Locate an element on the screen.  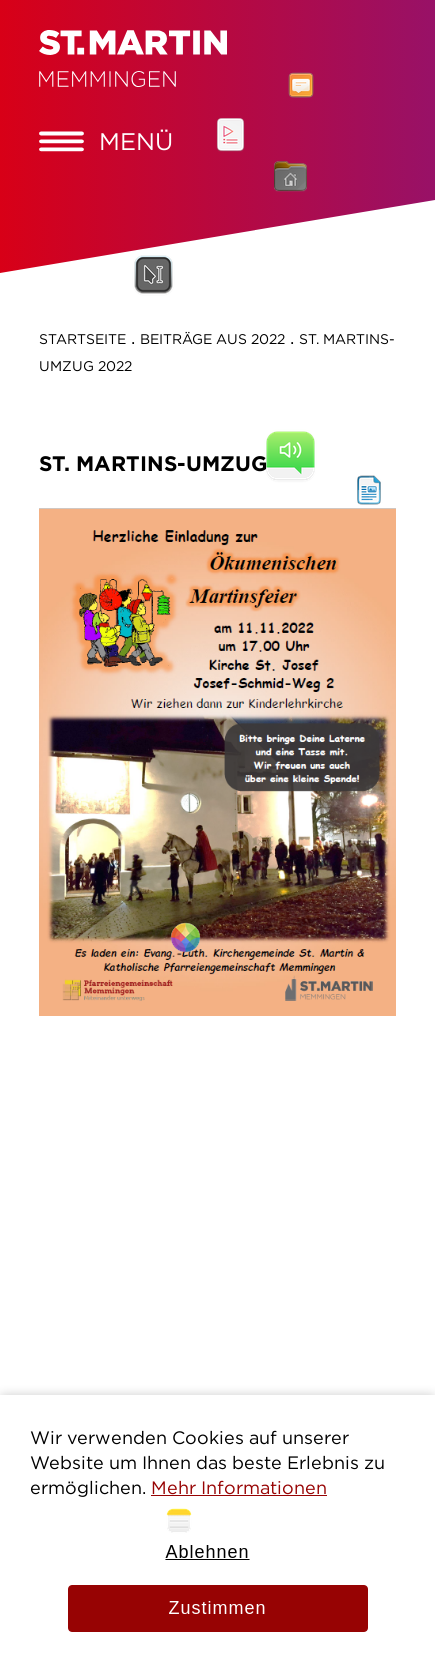
open tomboy notes app is located at coordinates (179, 1521).